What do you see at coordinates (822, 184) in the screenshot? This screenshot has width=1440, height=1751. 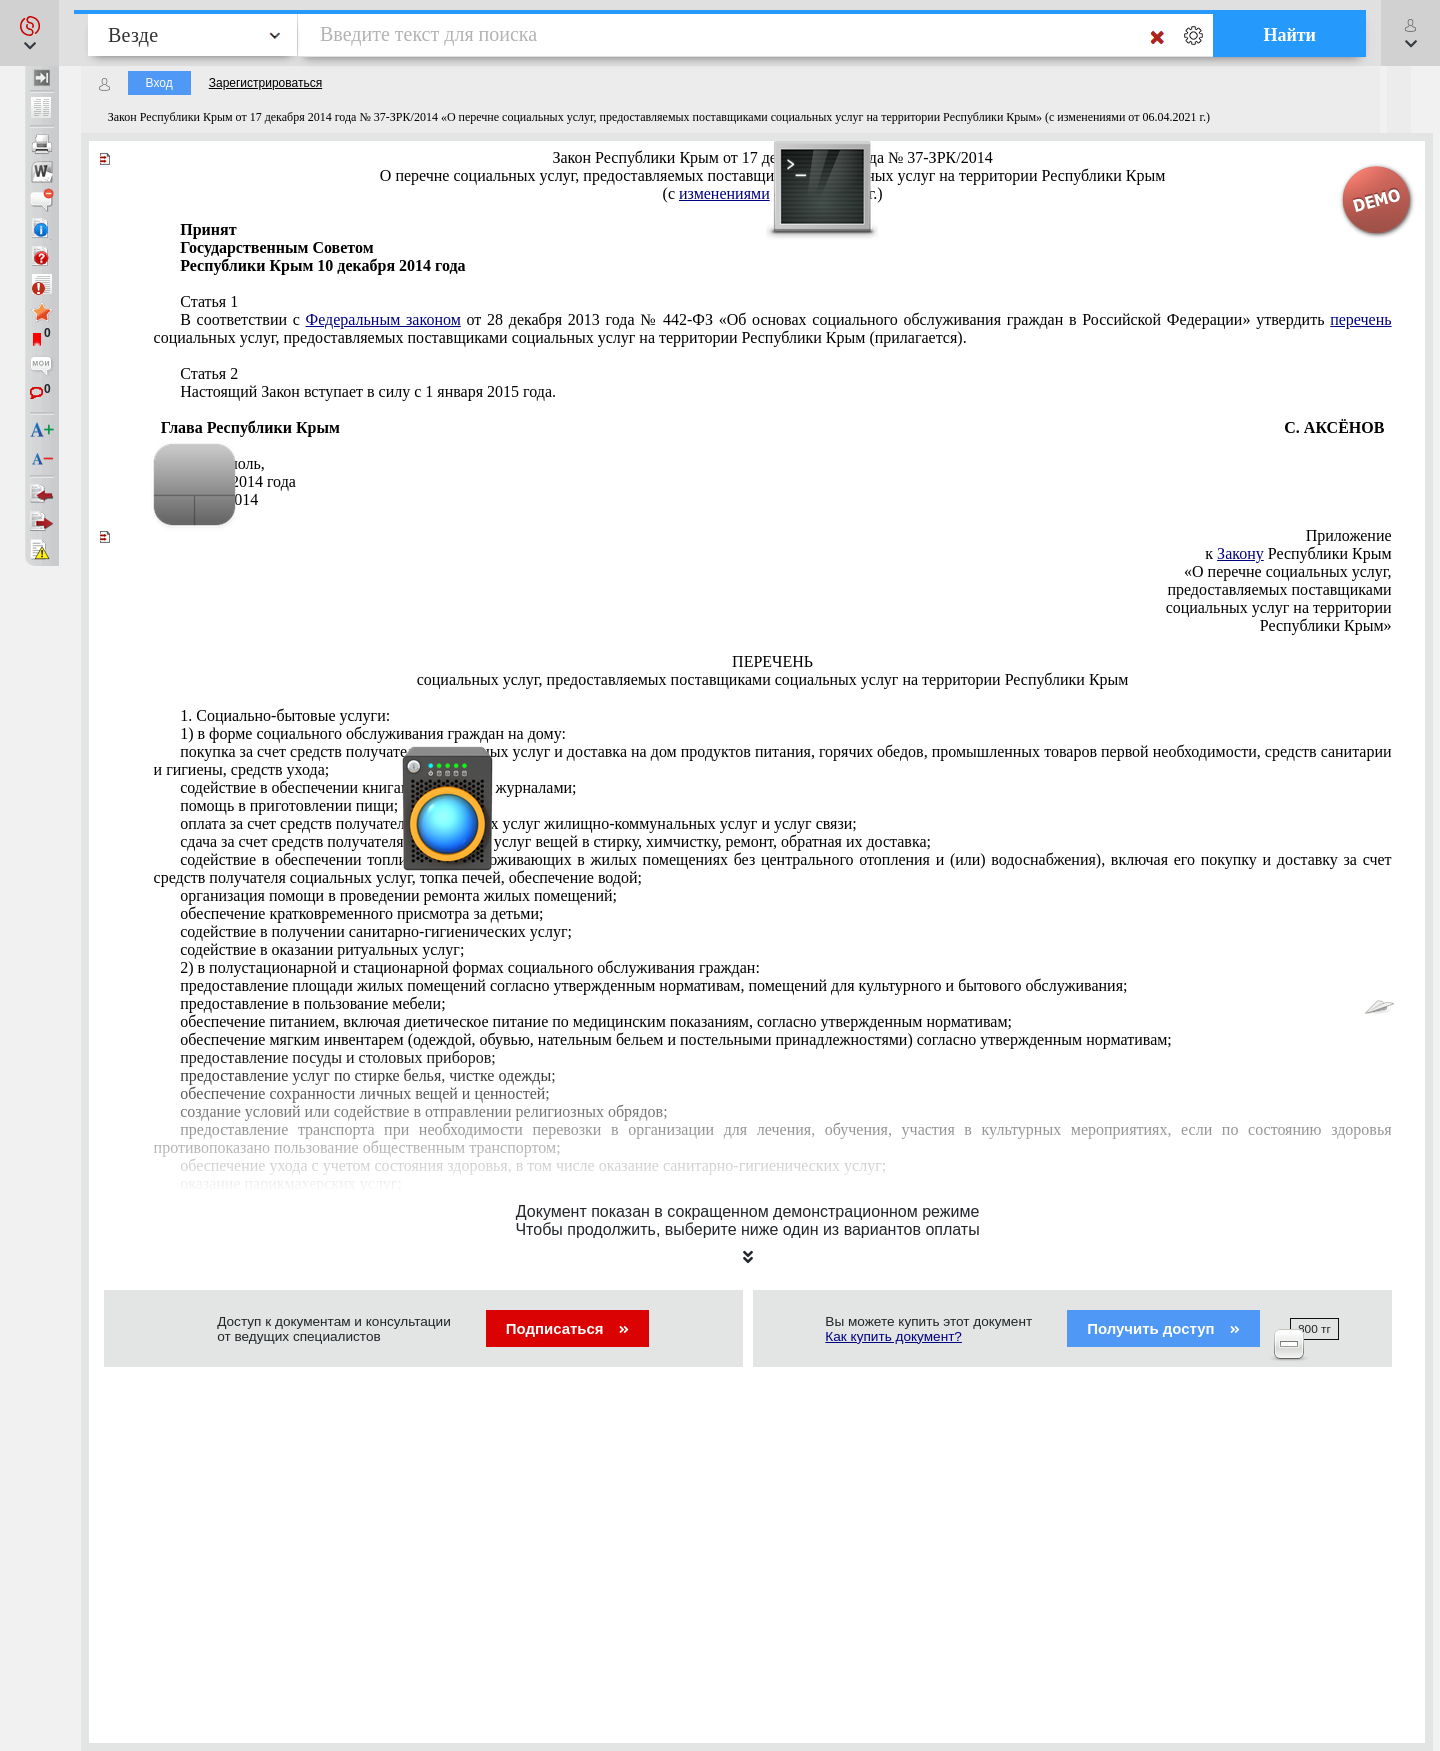 I see `open the terminal application` at bounding box center [822, 184].